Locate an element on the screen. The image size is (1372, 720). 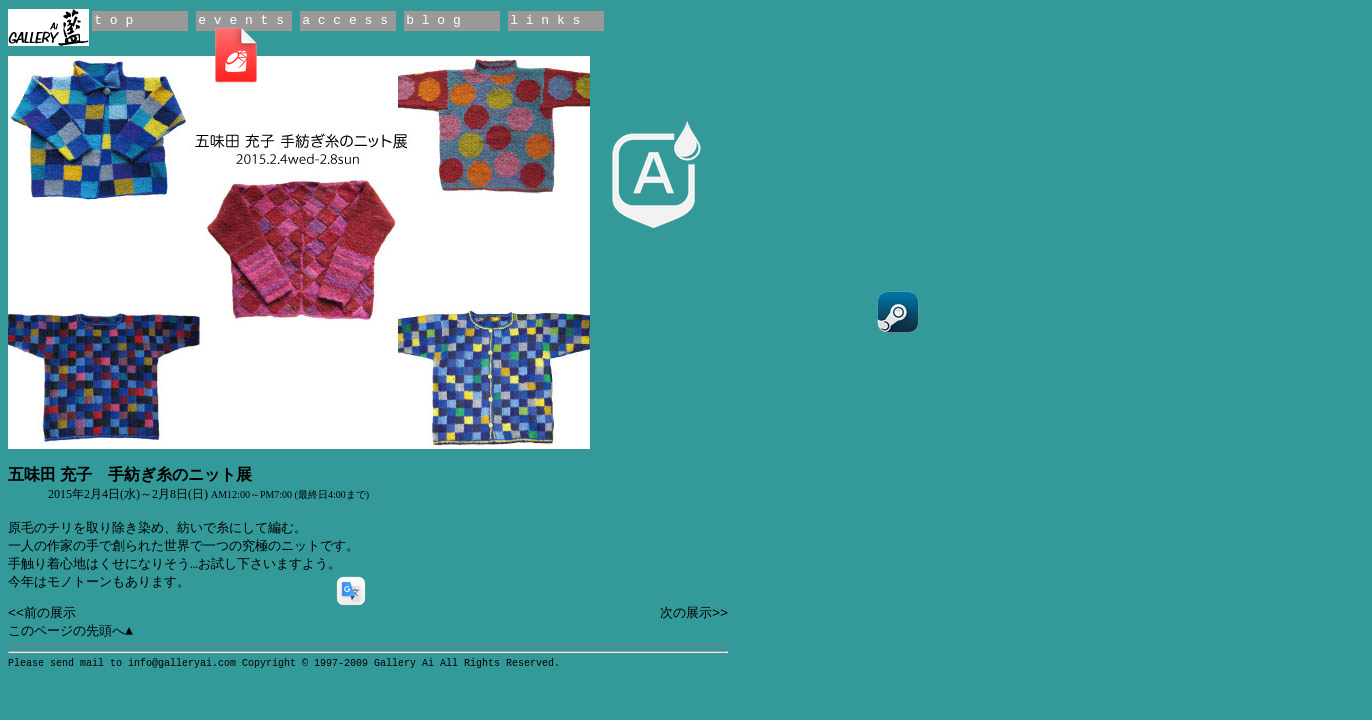
a ruby programming language file is located at coordinates (236, 56).